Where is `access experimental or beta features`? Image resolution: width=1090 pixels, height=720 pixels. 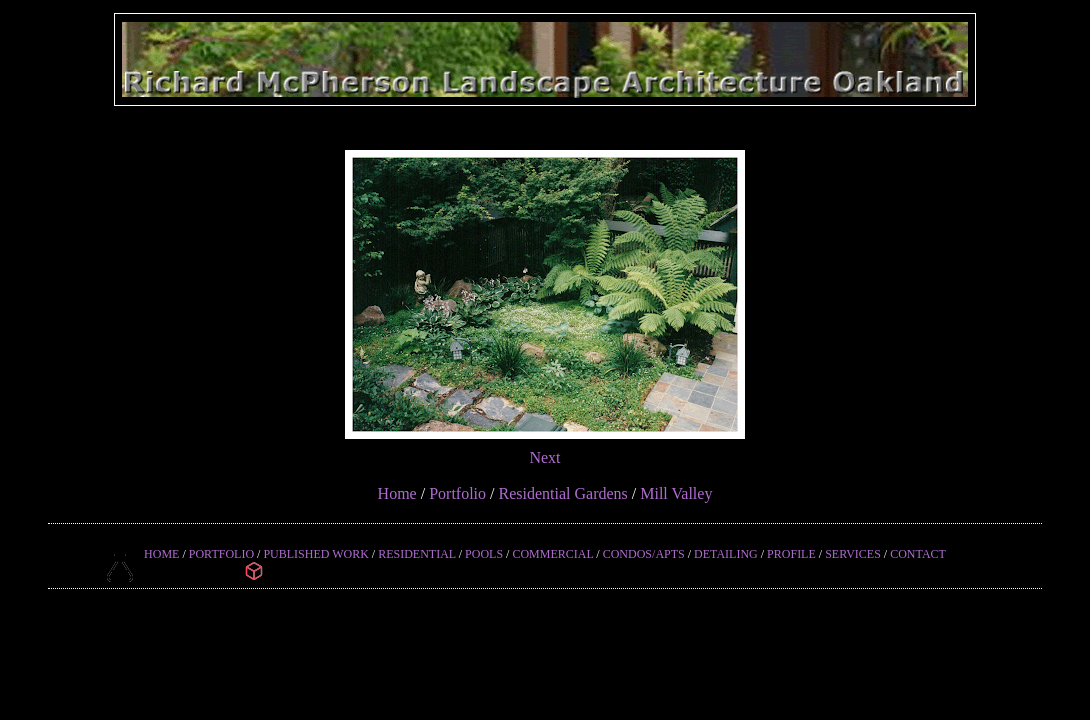 access experimental or beta features is located at coordinates (120, 568).